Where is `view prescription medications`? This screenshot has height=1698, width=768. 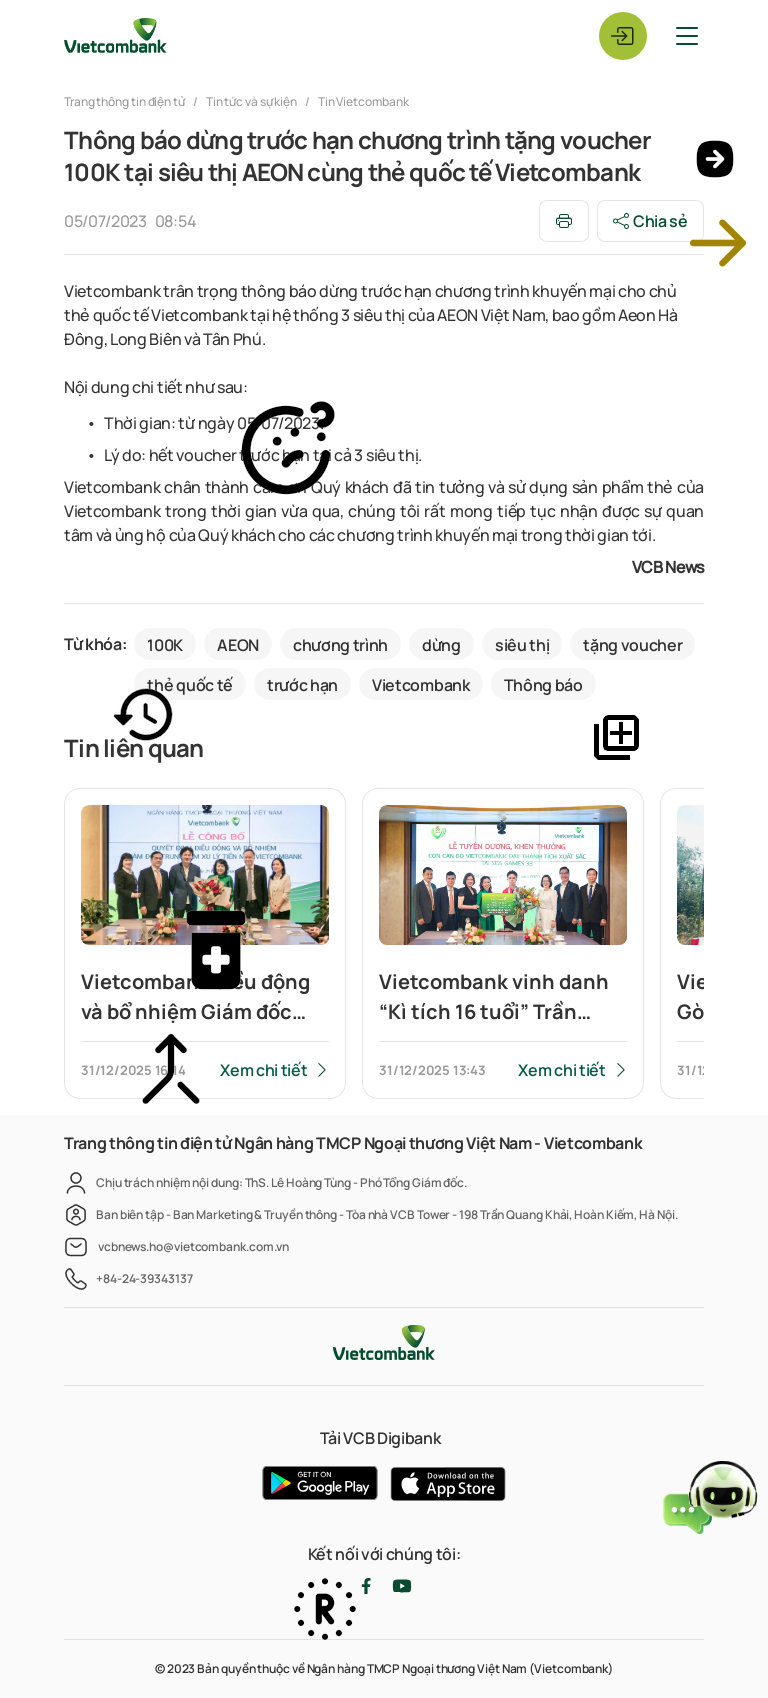 view prescription medications is located at coordinates (216, 950).